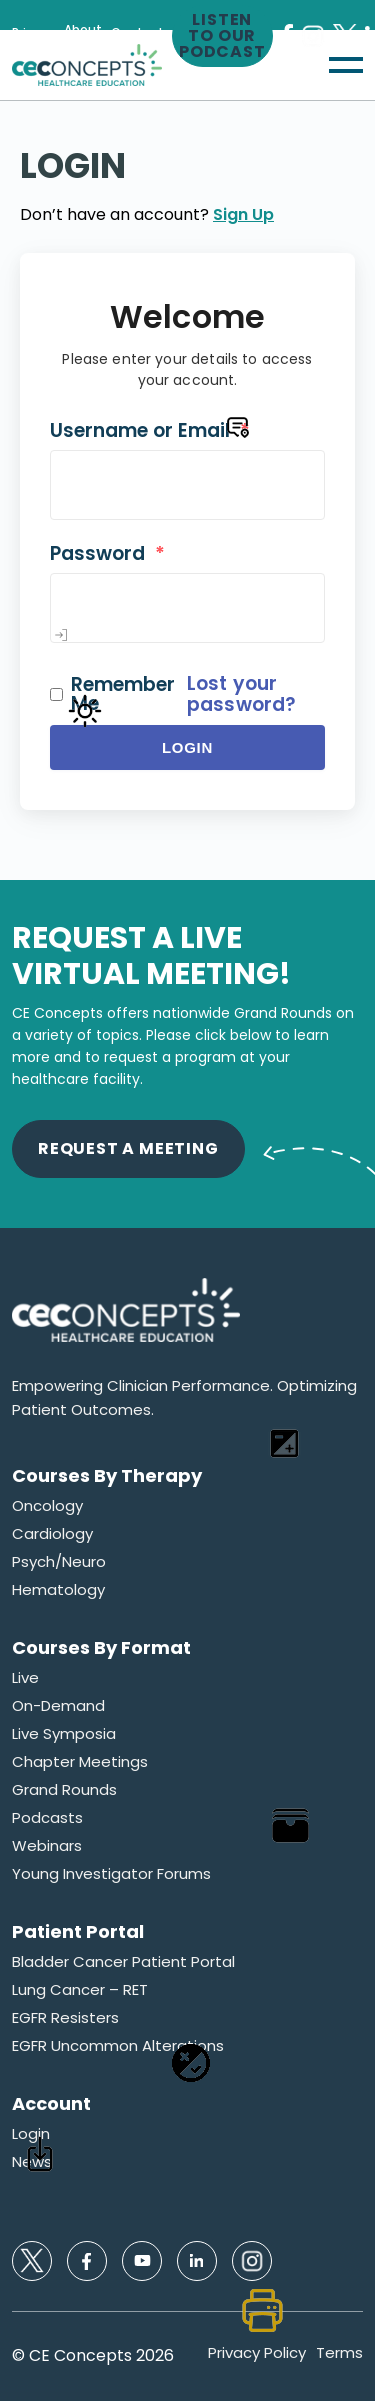 Image resolution: width=375 pixels, height=2401 pixels. What do you see at coordinates (290, 1825) in the screenshot?
I see `access your digital wallet` at bounding box center [290, 1825].